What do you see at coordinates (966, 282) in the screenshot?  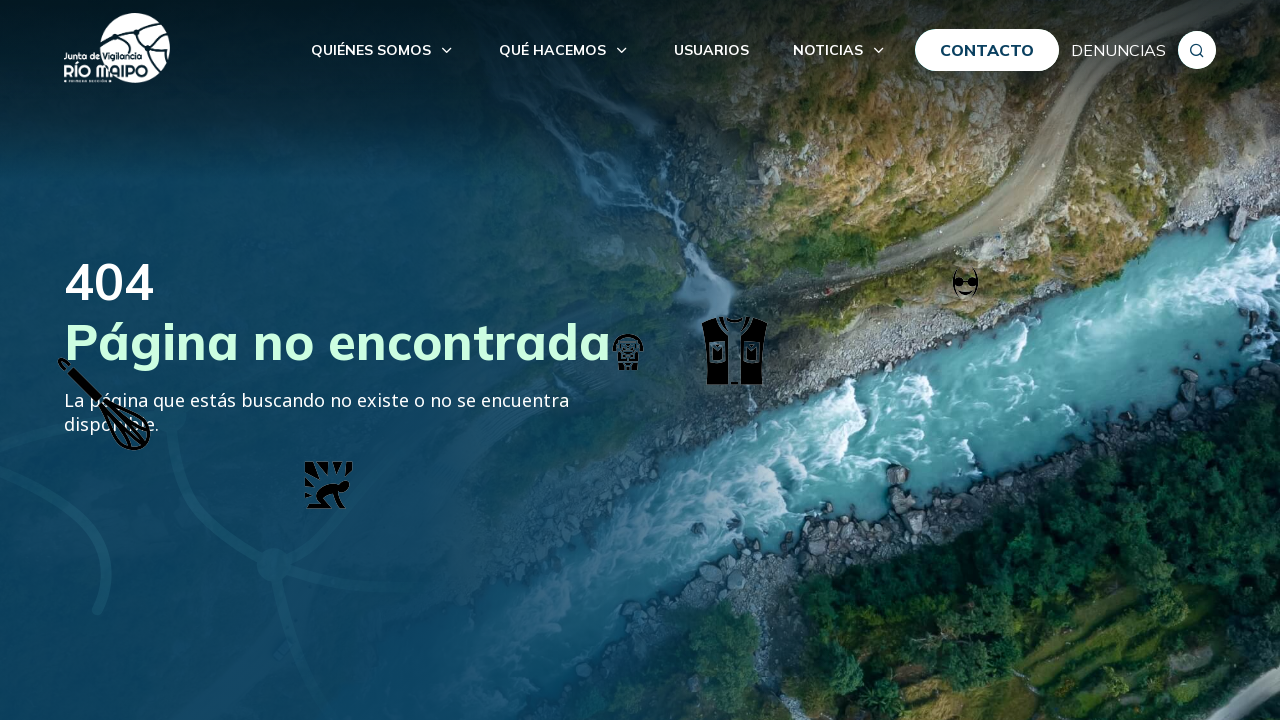 I see `select the mad scientist character class` at bounding box center [966, 282].